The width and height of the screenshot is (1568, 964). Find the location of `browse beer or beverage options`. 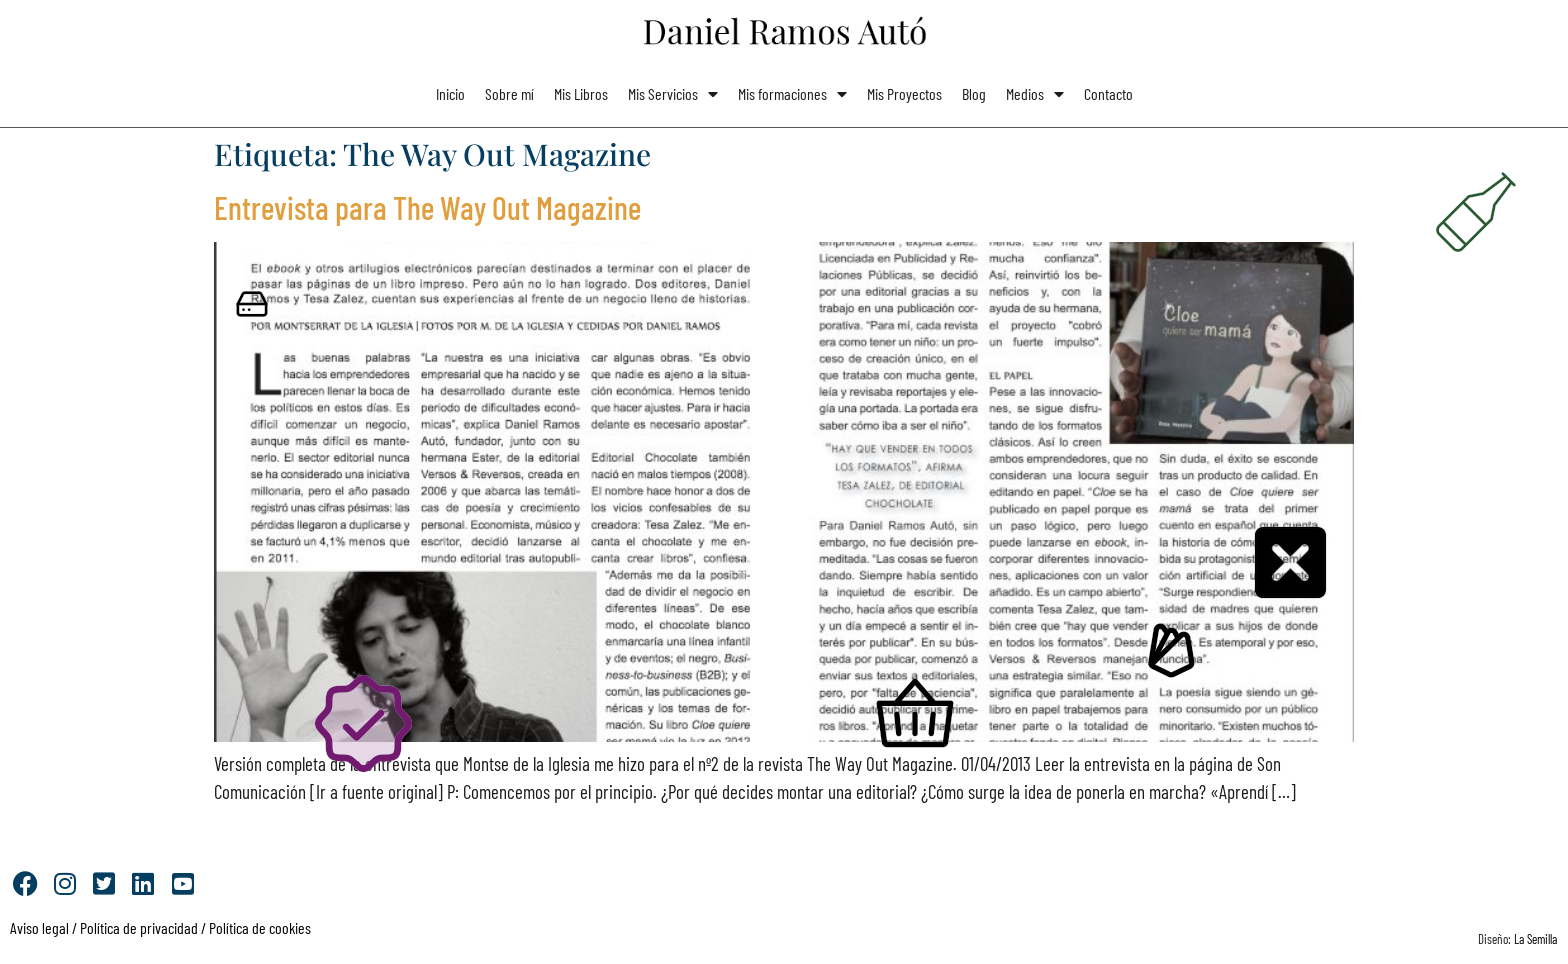

browse beer or beverage options is located at coordinates (1474, 213).